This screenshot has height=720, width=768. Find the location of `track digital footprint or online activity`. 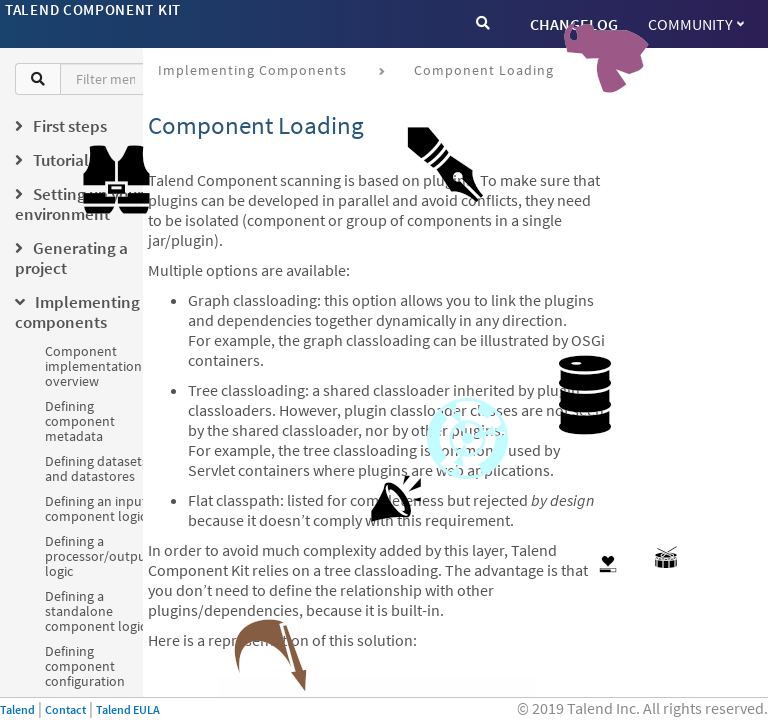

track digital footprint or online activity is located at coordinates (467, 438).